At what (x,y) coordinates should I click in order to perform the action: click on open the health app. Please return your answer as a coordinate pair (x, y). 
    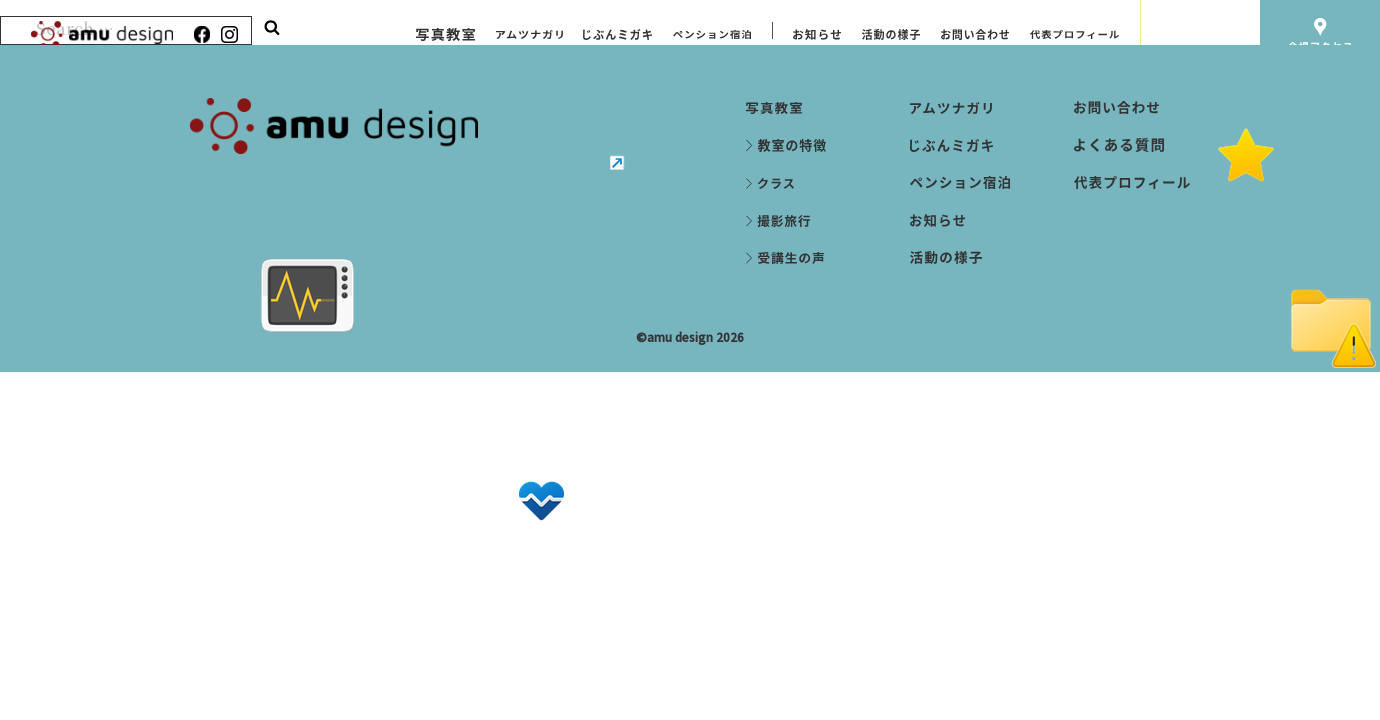
    Looking at the image, I should click on (541, 500).